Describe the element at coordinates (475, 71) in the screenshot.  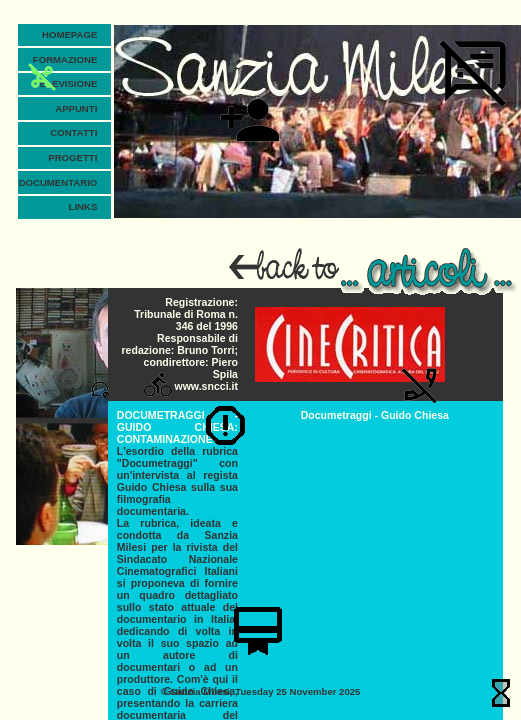
I see `mute or disable speaker notes` at that location.